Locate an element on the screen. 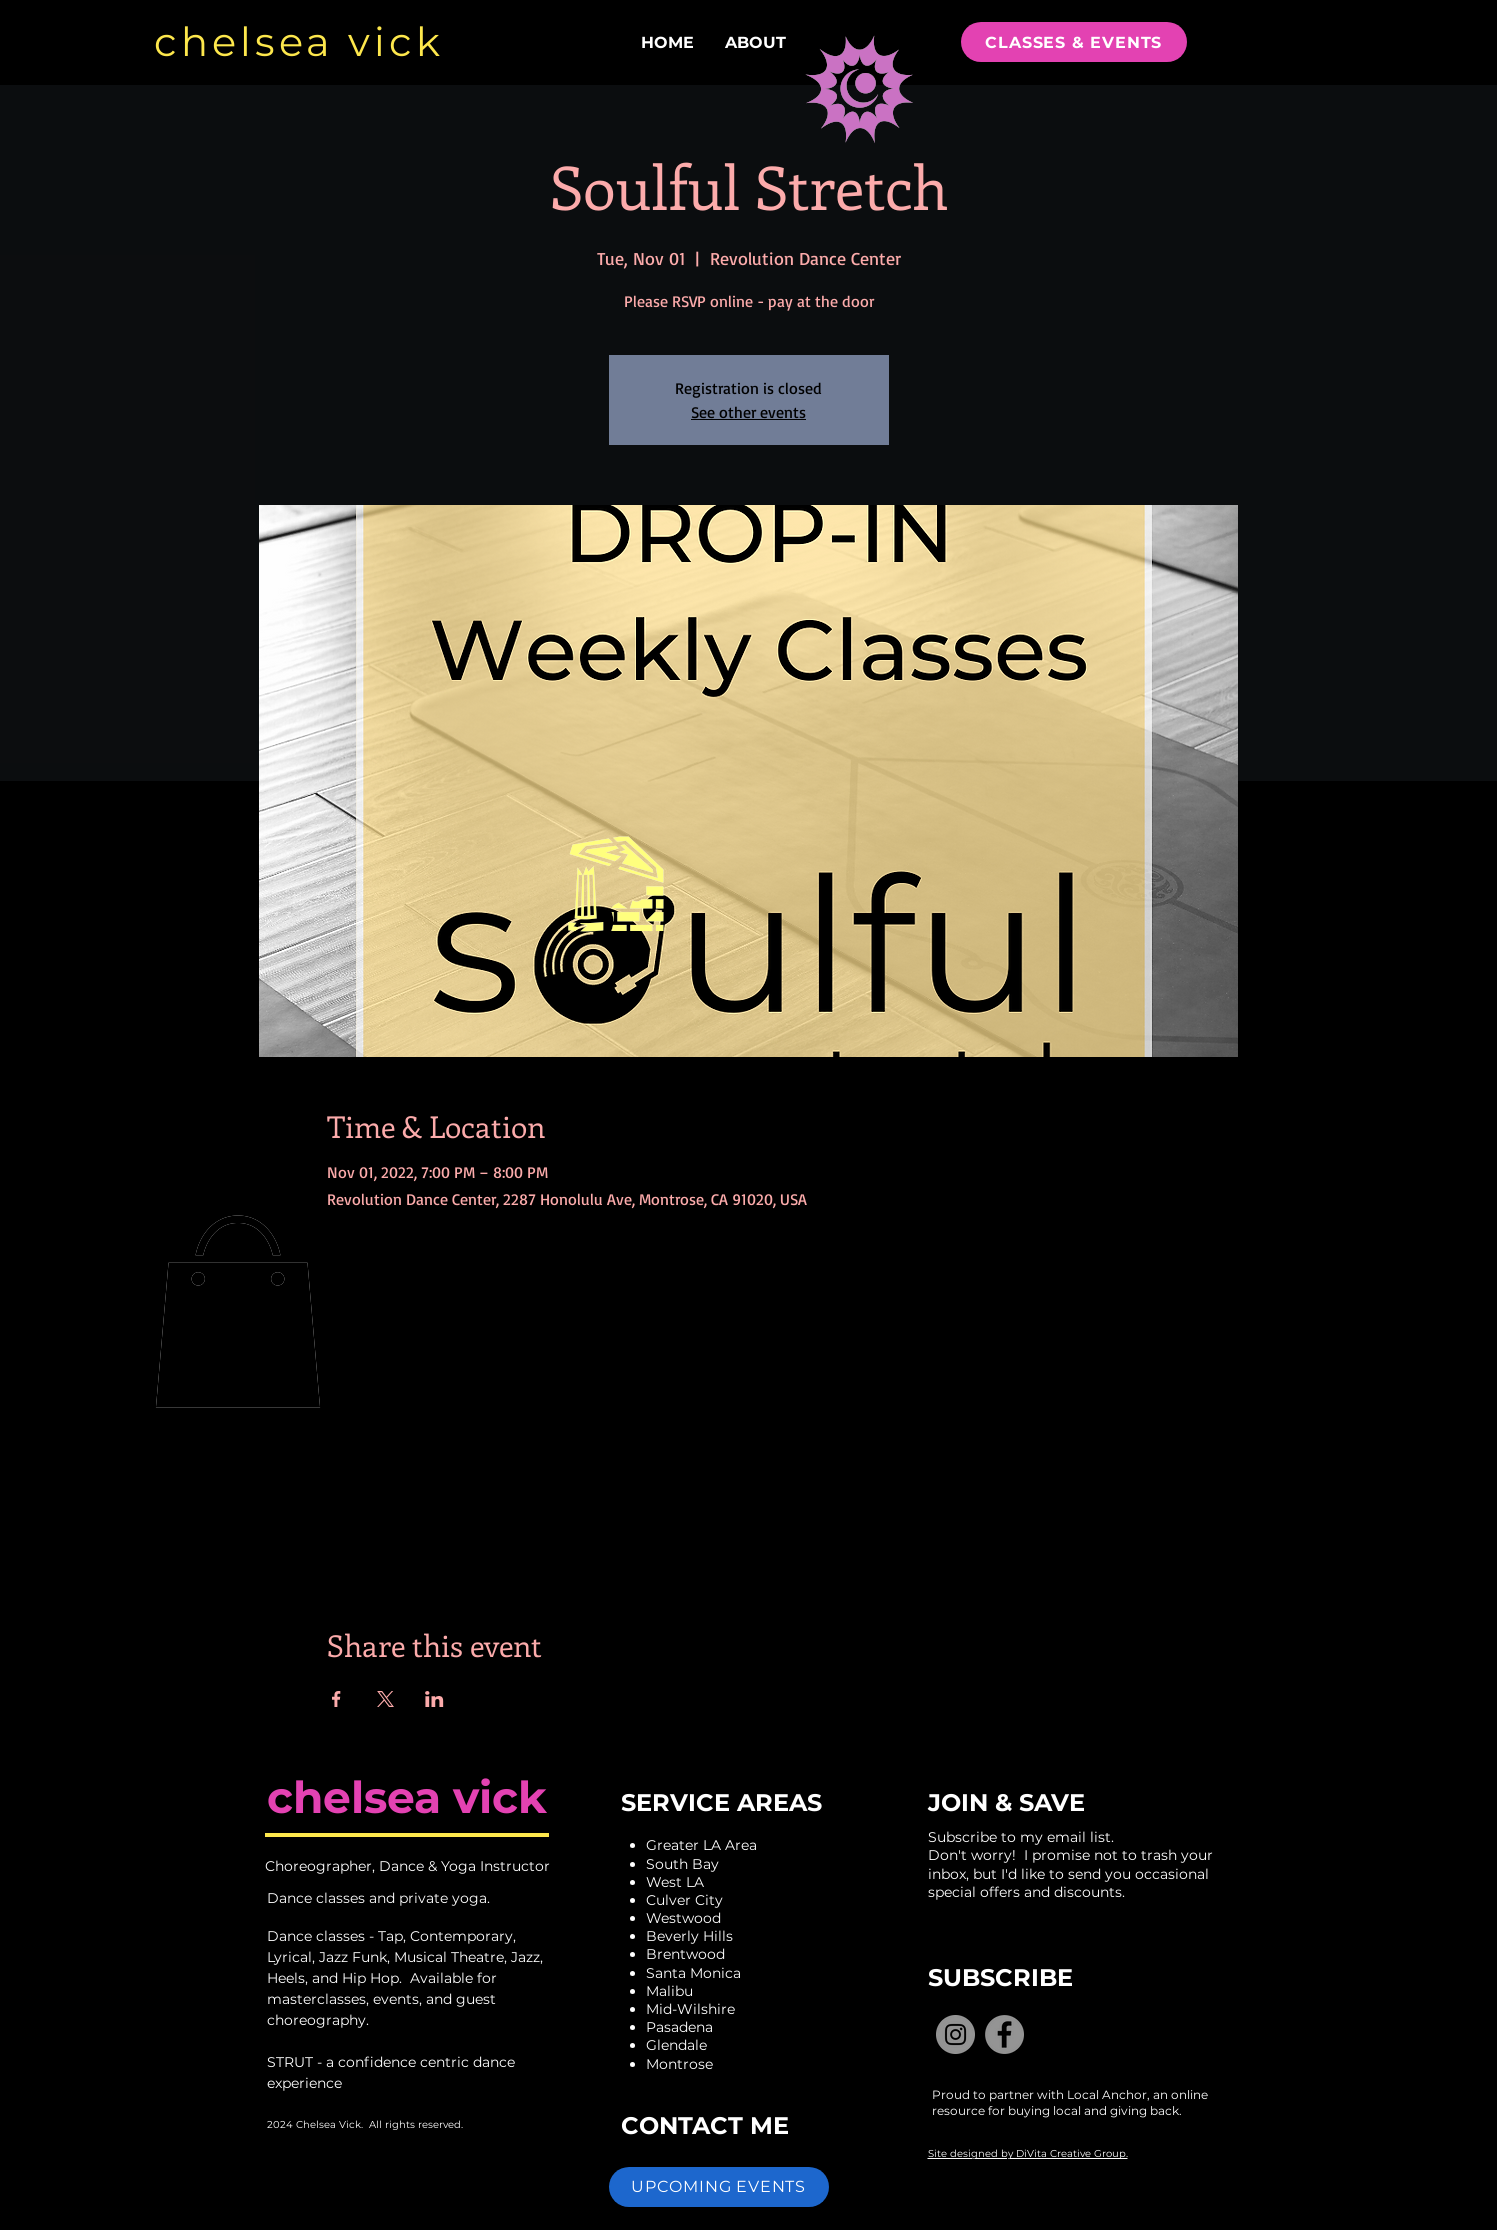  explore ancient ruins or archaeological sites is located at coordinates (615, 884).